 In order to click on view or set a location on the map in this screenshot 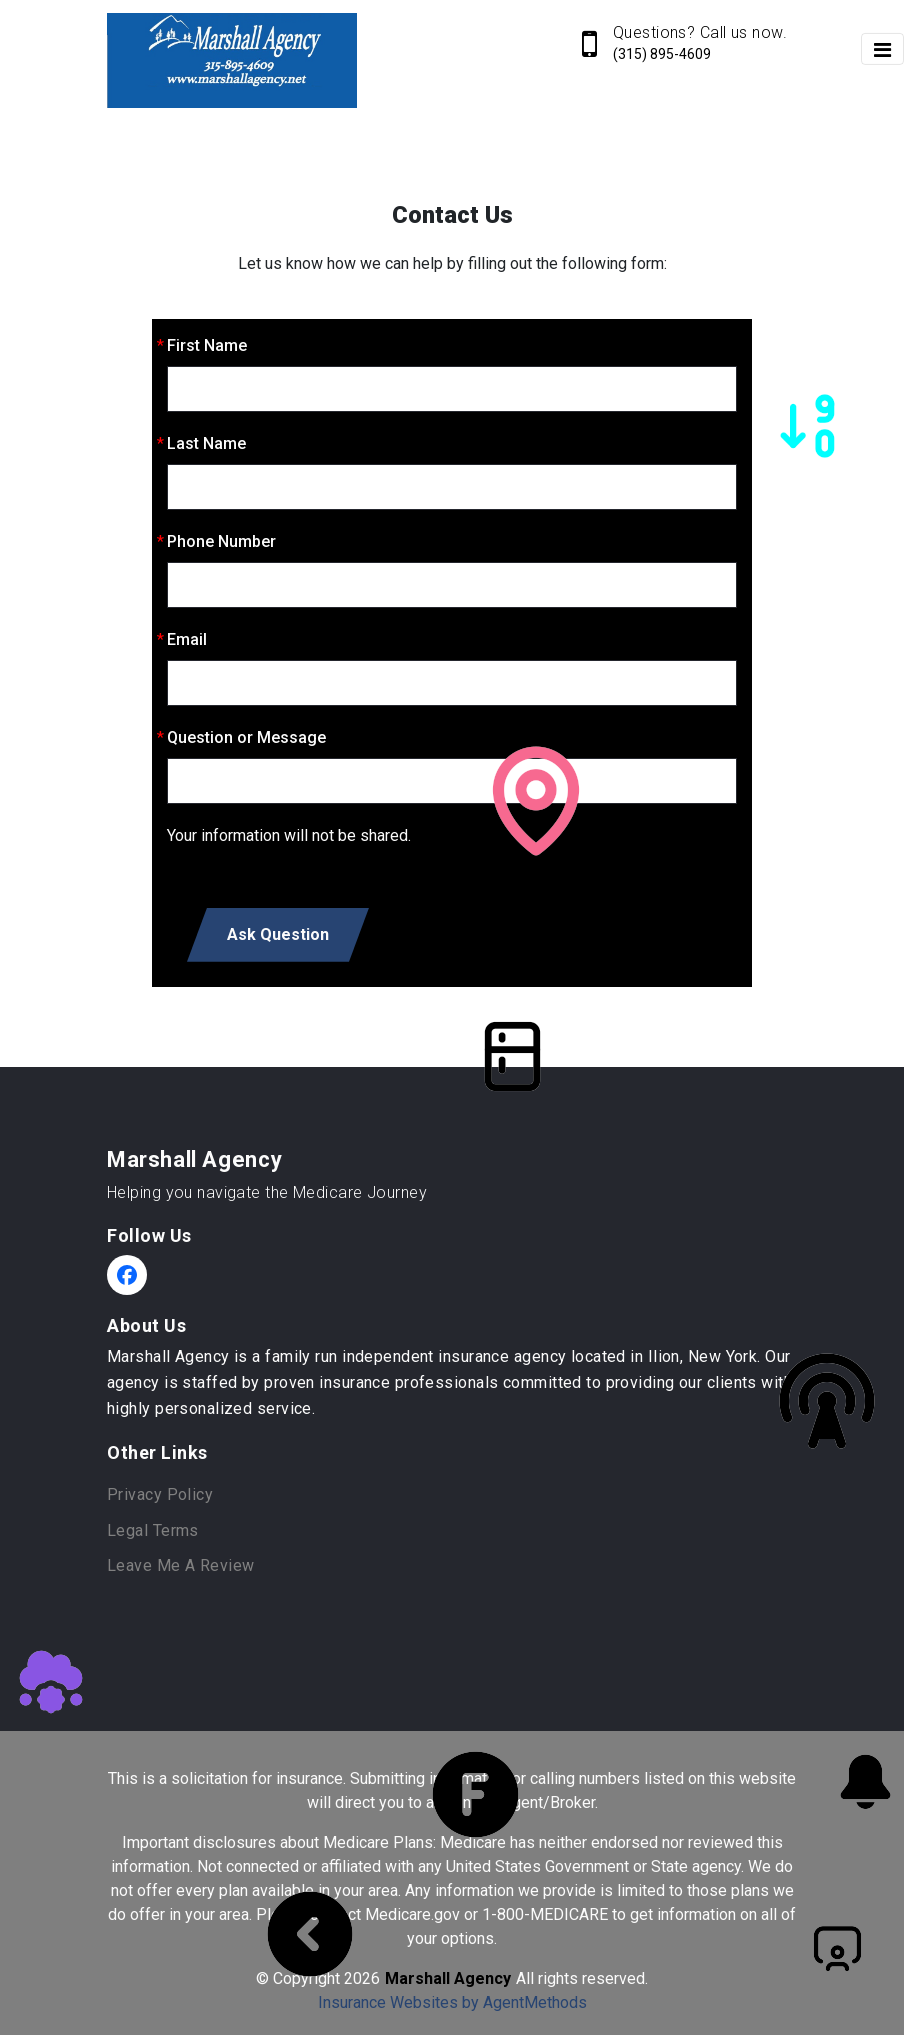, I will do `click(536, 801)`.